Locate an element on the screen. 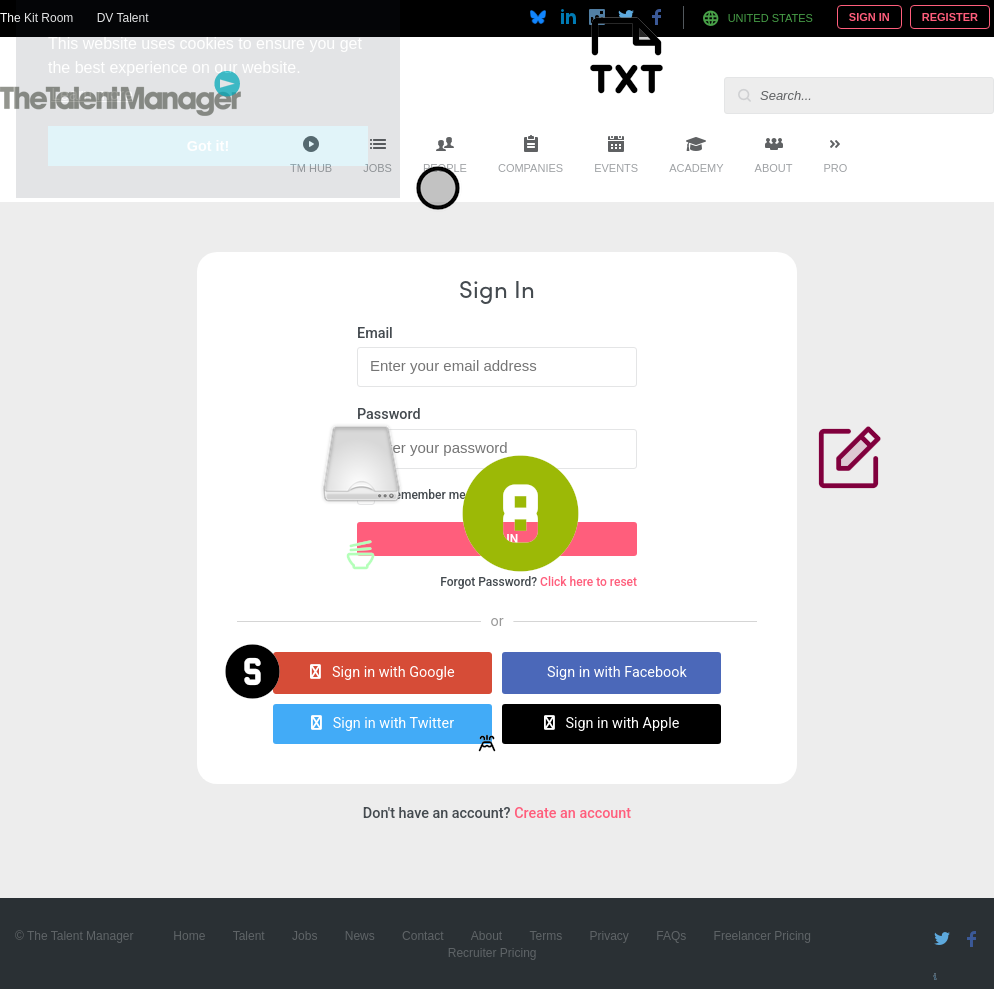 The width and height of the screenshot is (994, 989). open a plain text file is located at coordinates (626, 58).